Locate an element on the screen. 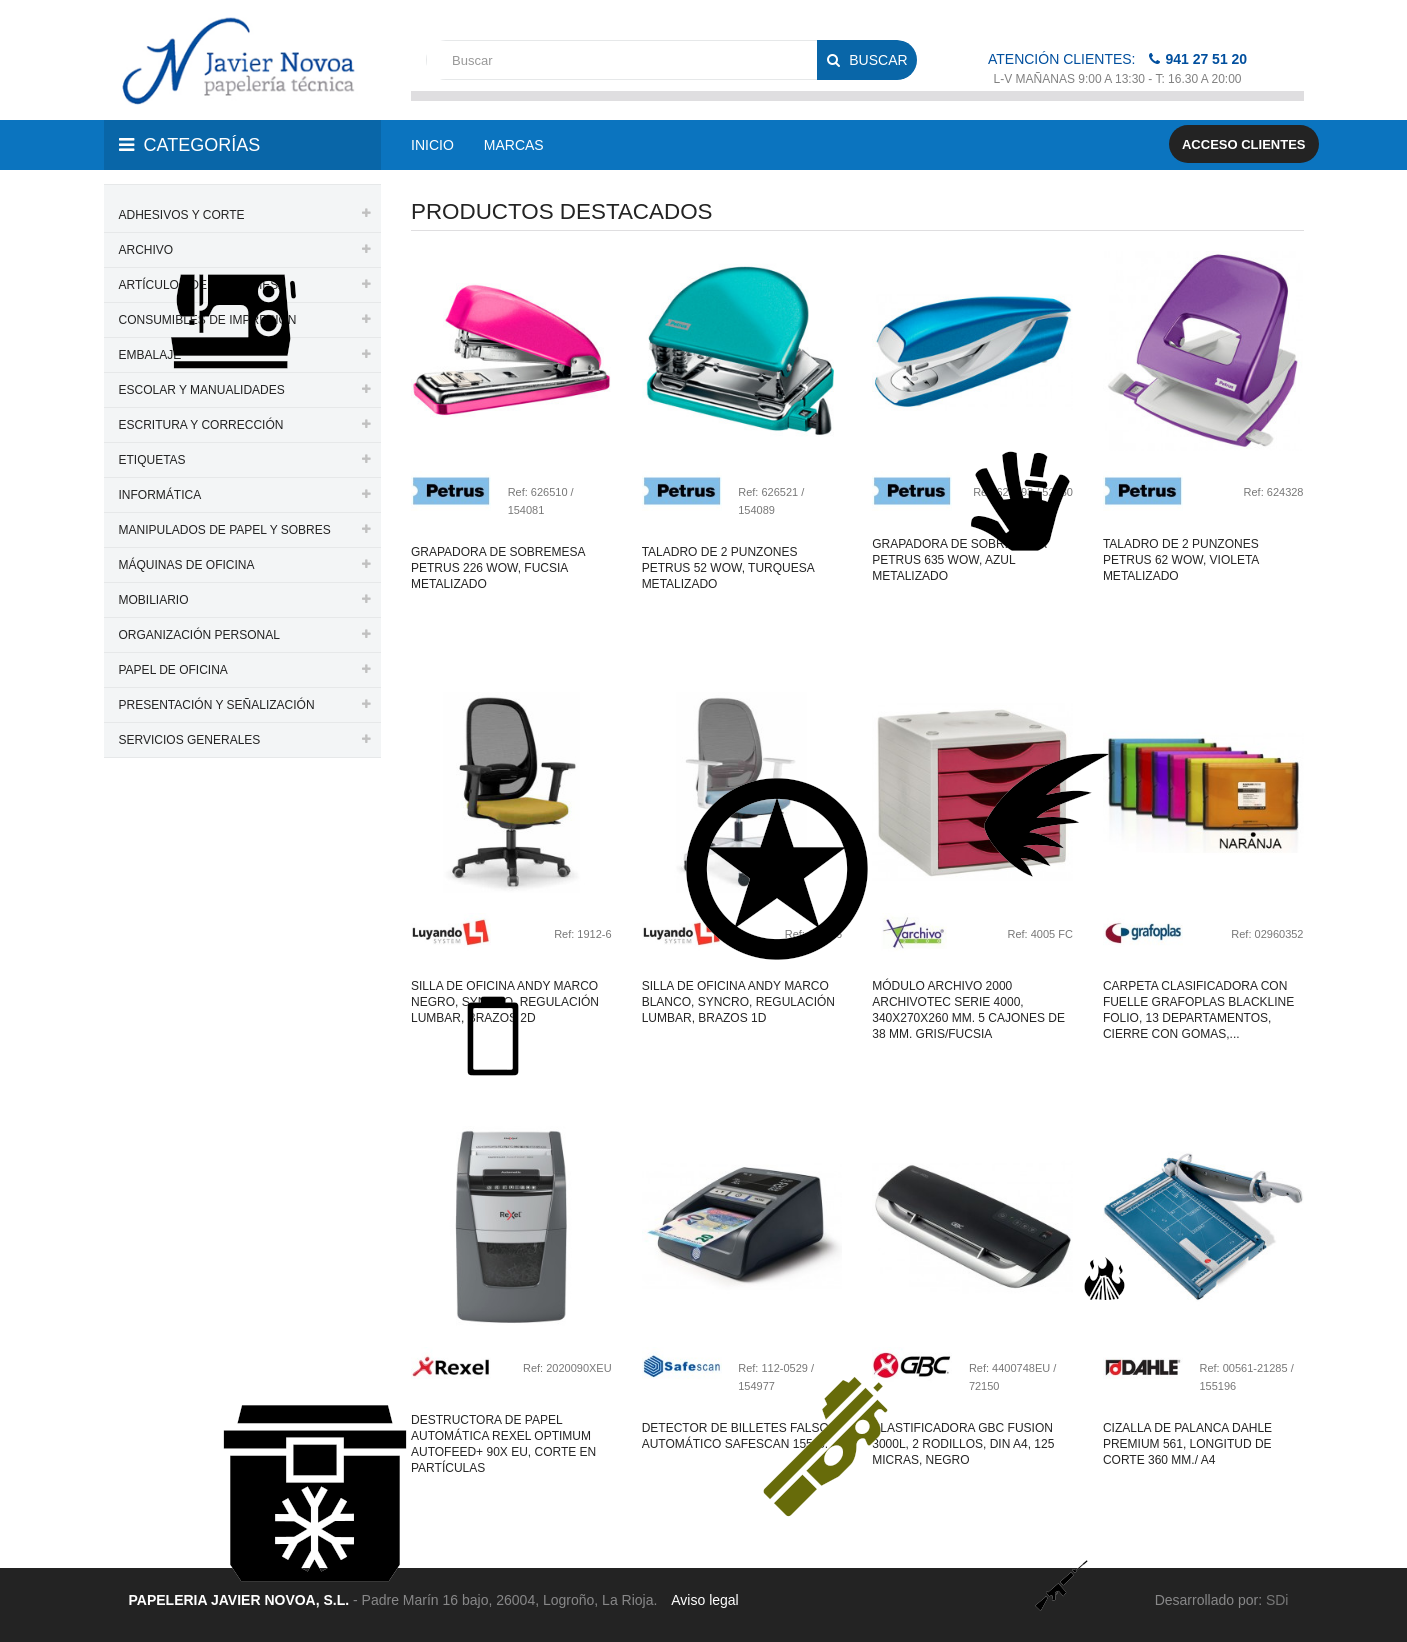 The width and height of the screenshot is (1407, 1642). select the FN FAL rifle weapon is located at coordinates (1061, 1585).